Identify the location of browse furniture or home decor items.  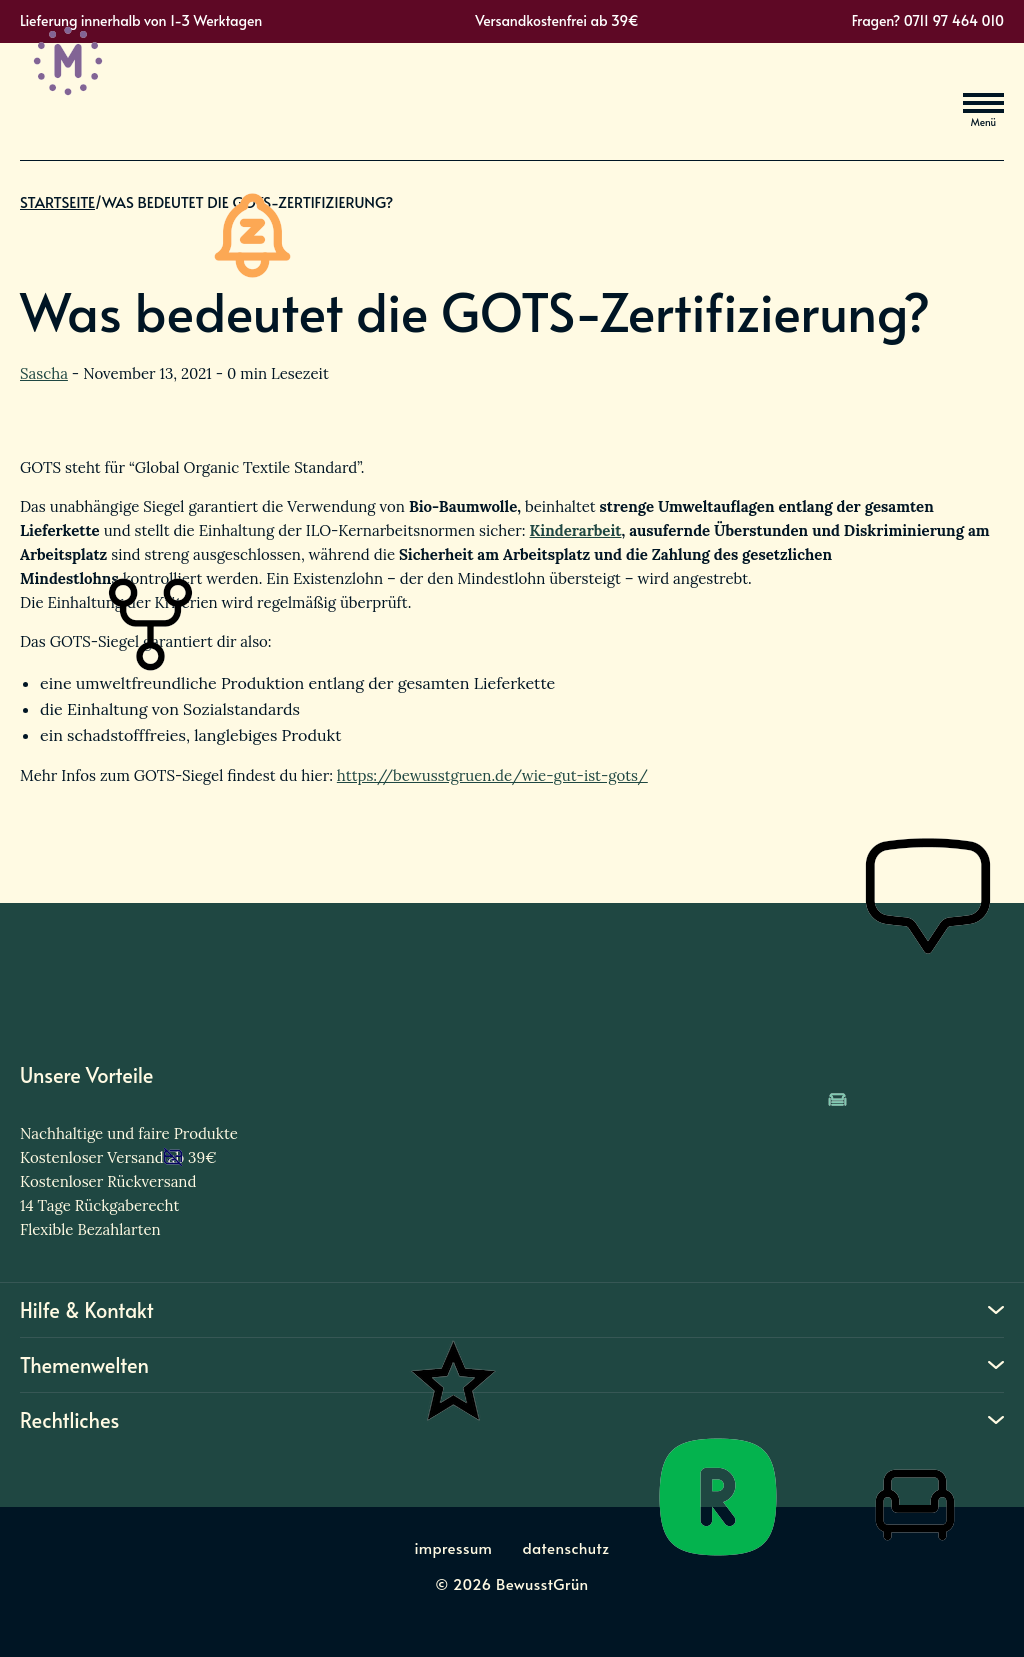
(915, 1505).